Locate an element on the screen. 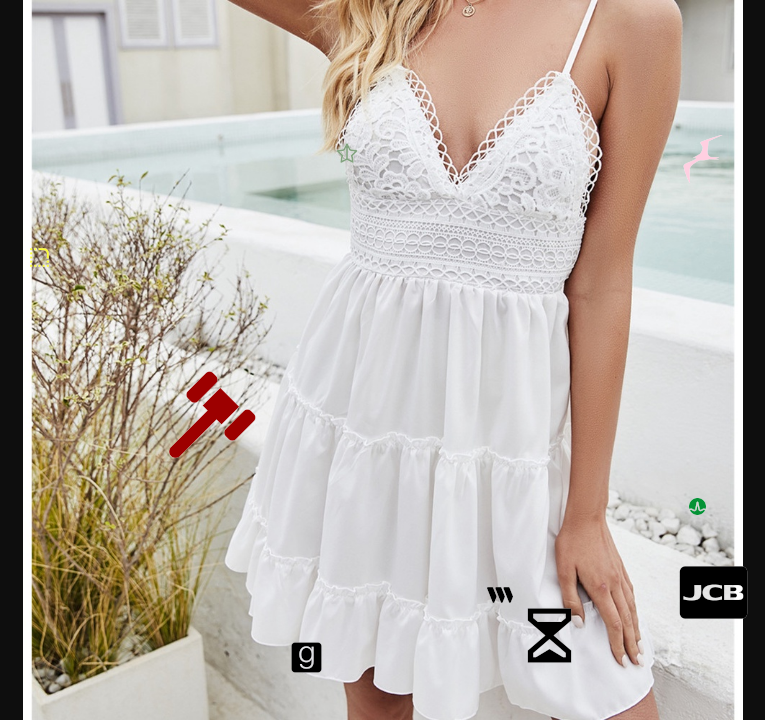  indicates a process is in progress or loading is located at coordinates (549, 635).